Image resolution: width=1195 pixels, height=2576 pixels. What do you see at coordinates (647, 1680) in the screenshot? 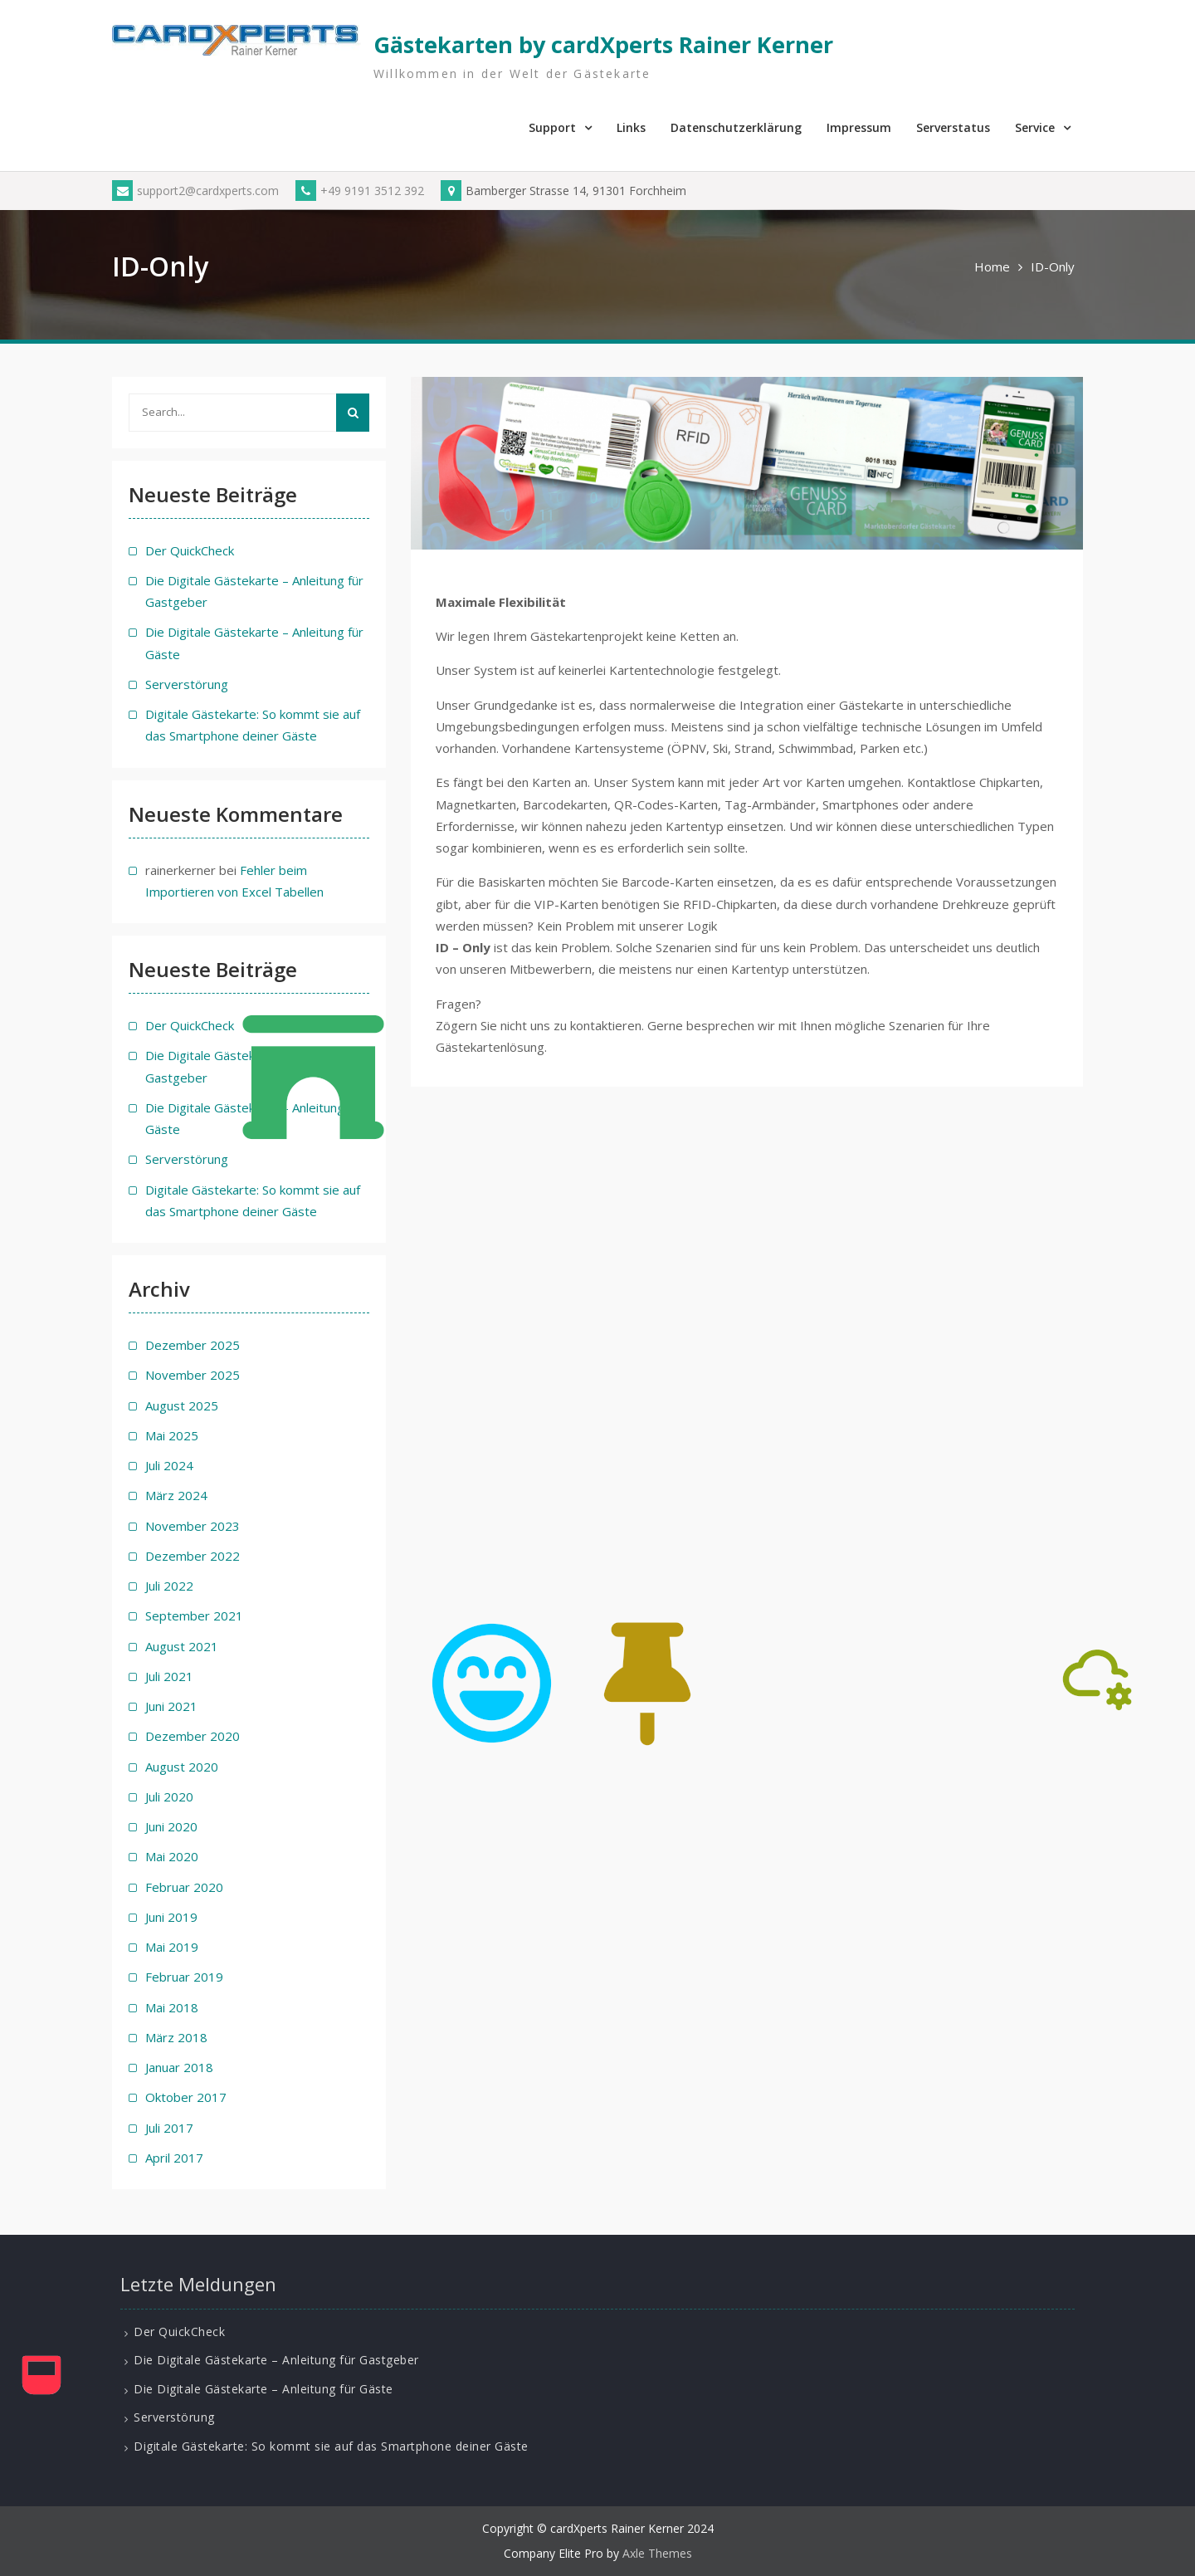
I see `pin an item to keep it visible` at bounding box center [647, 1680].